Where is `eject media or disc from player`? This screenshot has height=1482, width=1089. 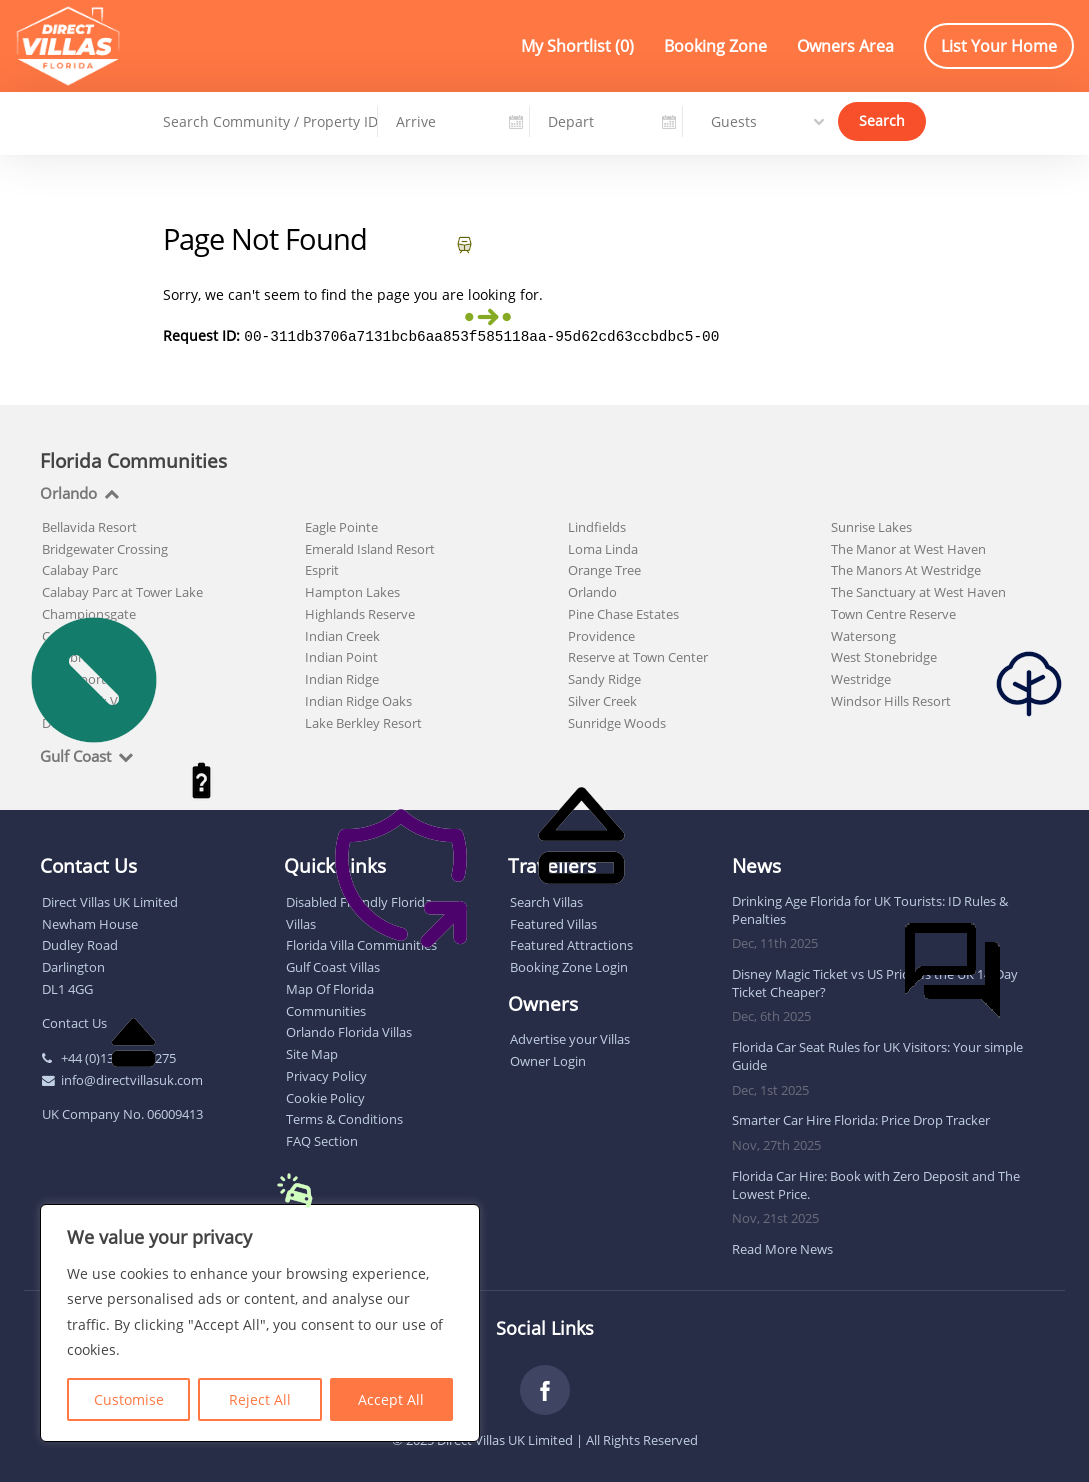
eject media or disc from player is located at coordinates (133, 1042).